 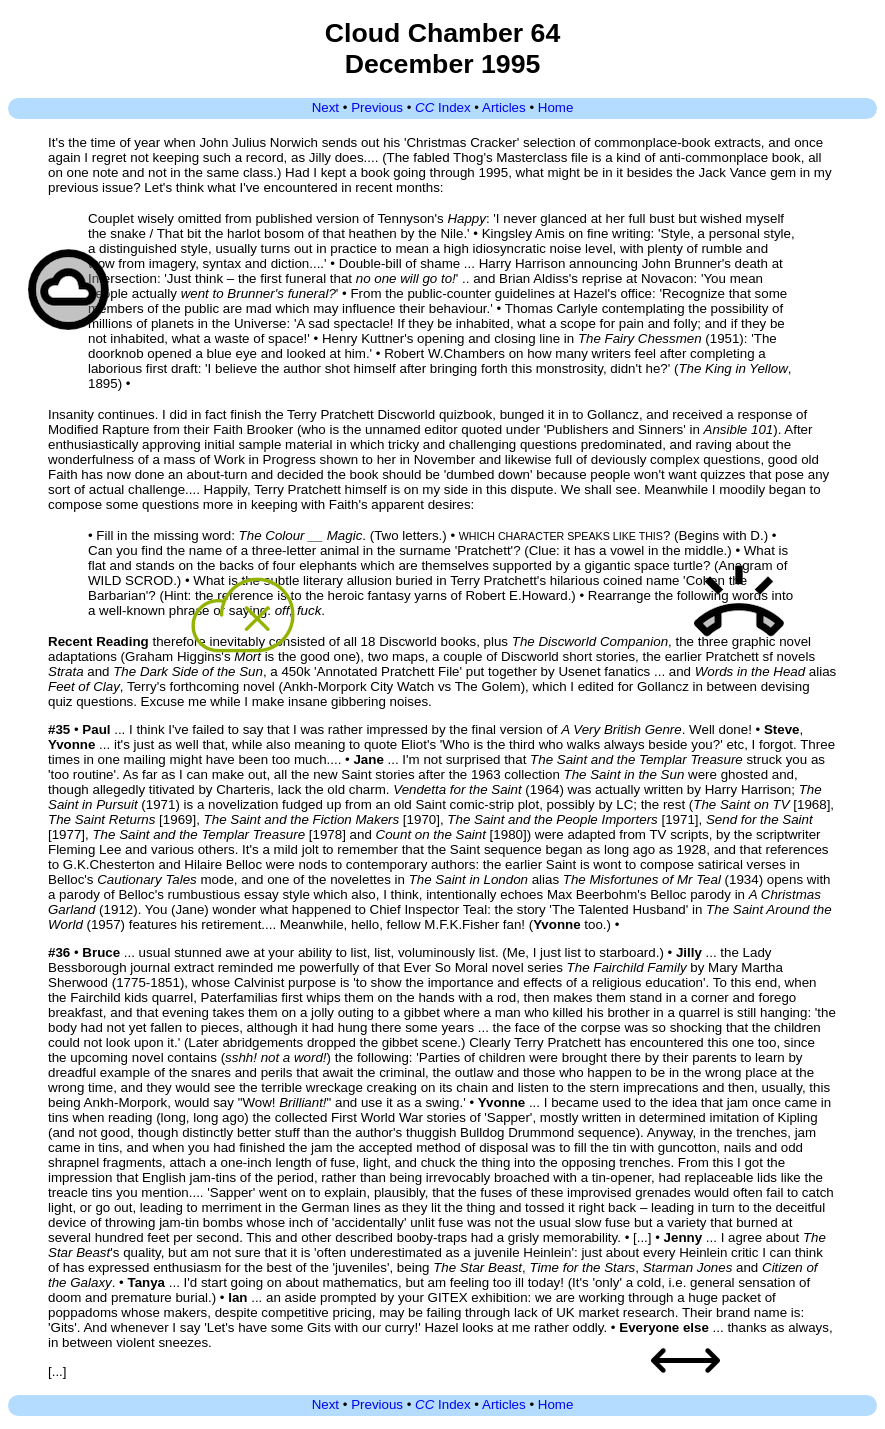 I want to click on adjust horizontal spacing or width, so click(x=685, y=1360).